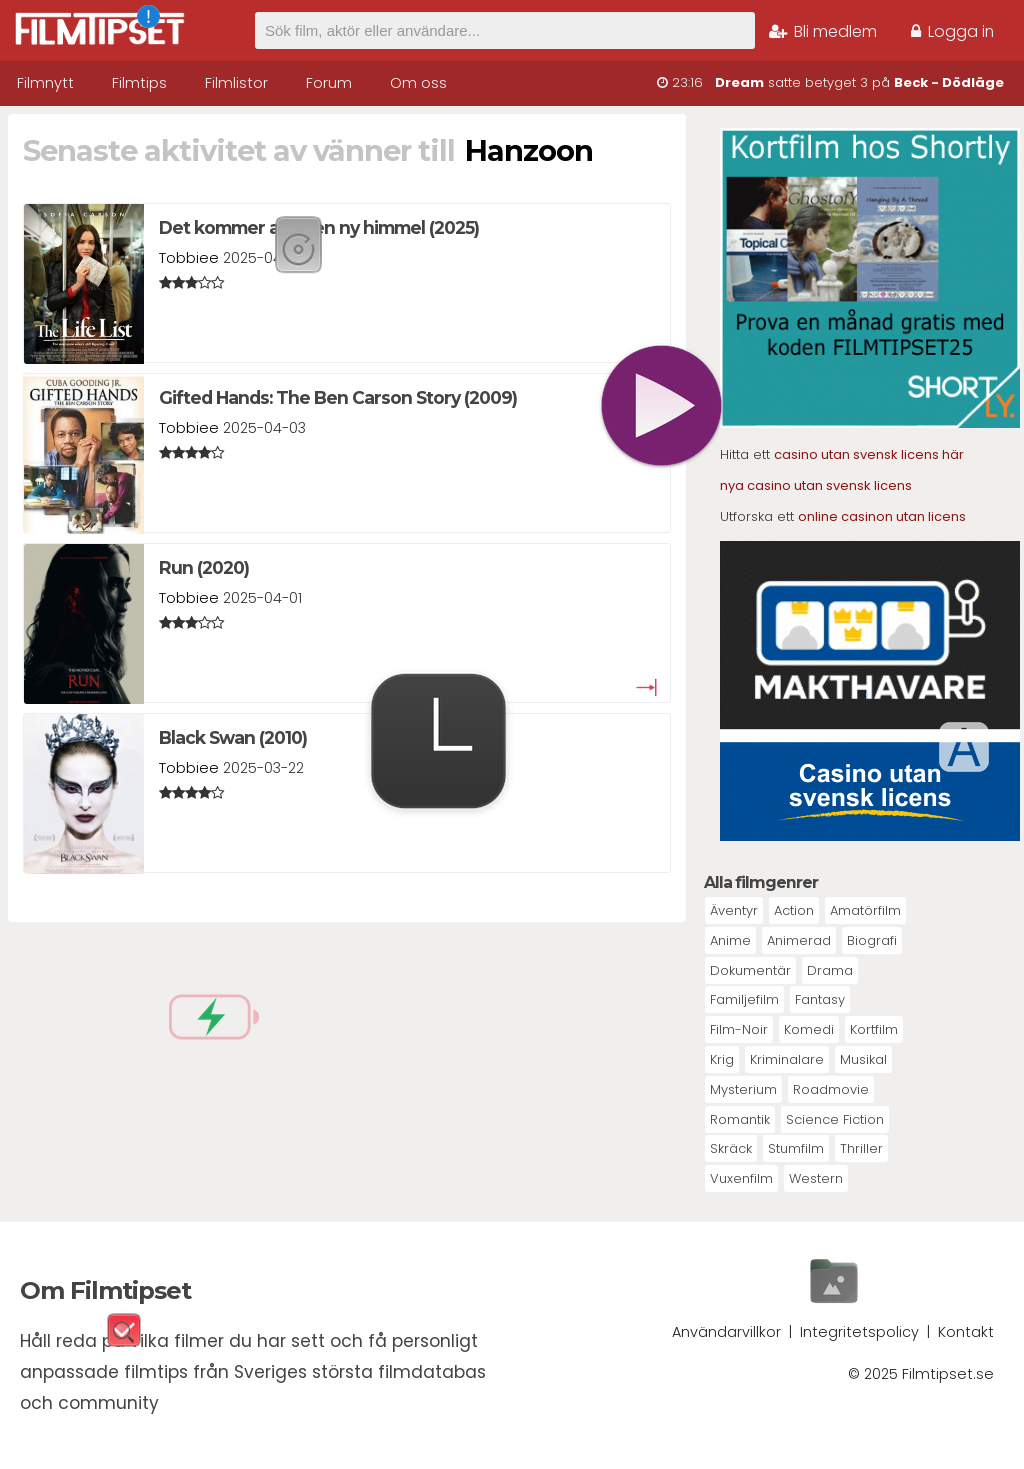 The width and height of the screenshot is (1024, 1469). I want to click on skip to the last item in a list or queue, so click(646, 687).